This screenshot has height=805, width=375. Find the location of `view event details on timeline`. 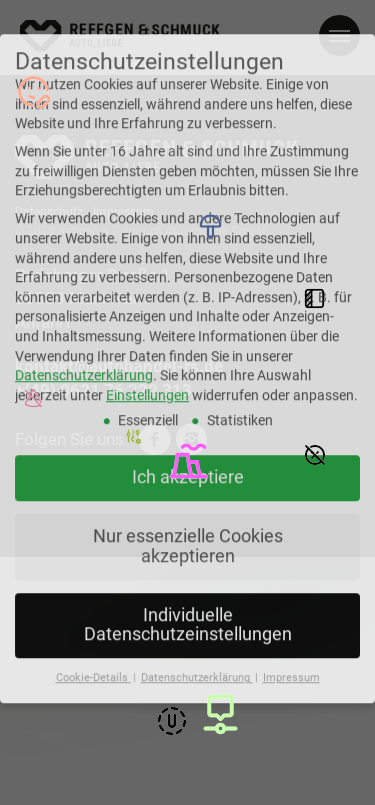

view event details on timeline is located at coordinates (220, 713).